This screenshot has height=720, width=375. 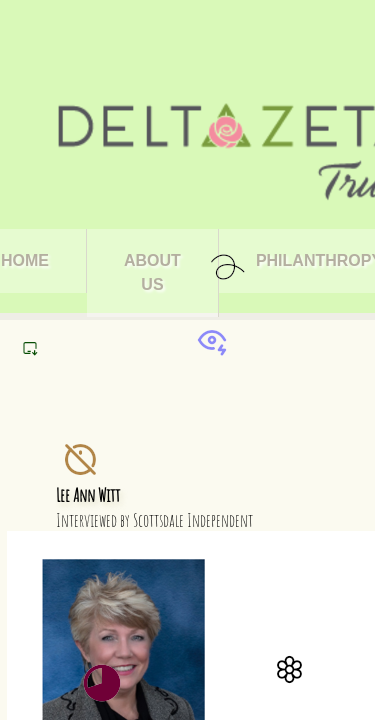 I want to click on disable timer or scheduled event, so click(x=80, y=459).